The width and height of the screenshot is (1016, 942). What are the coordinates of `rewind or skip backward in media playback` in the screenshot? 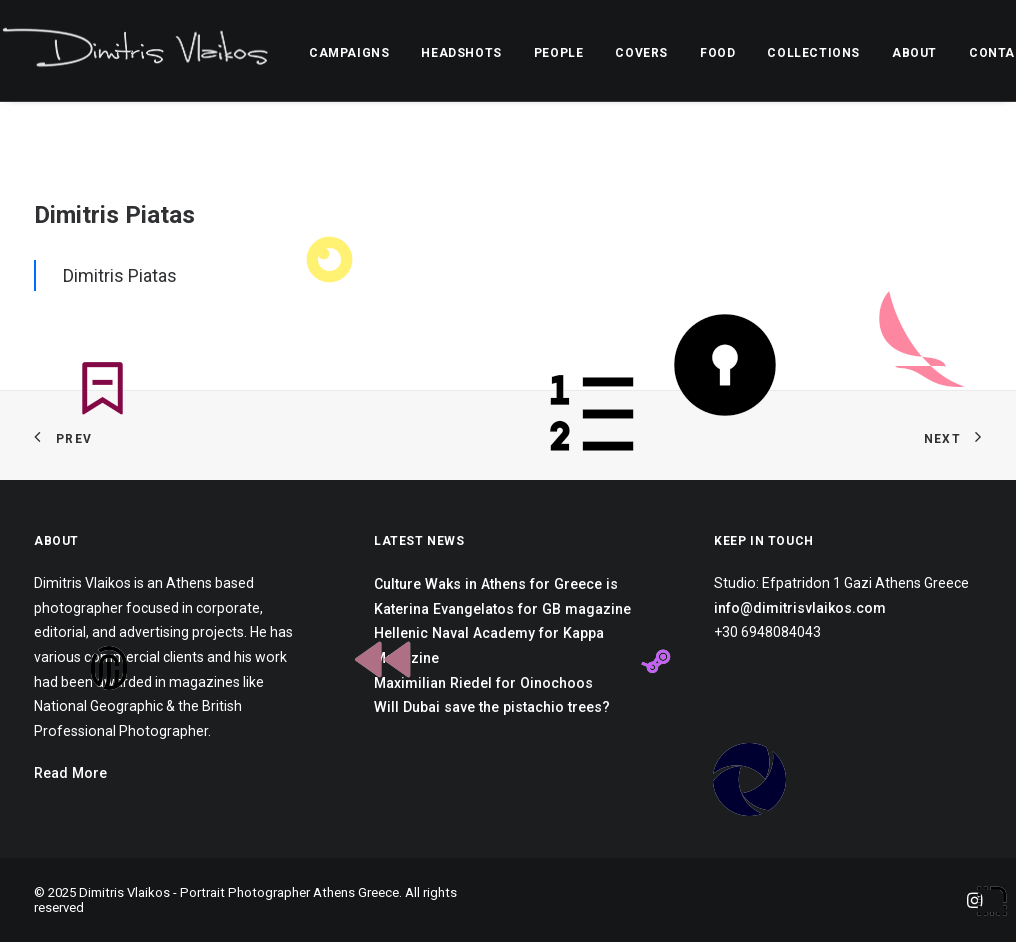 It's located at (384, 659).